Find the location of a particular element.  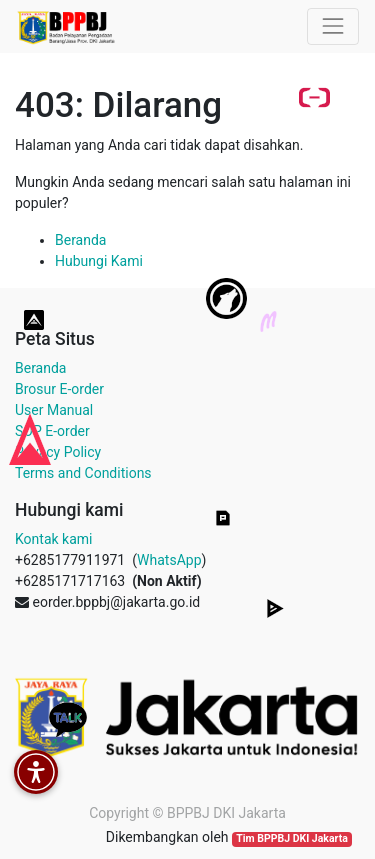

open a PowerPoint presentation file is located at coordinates (223, 518).